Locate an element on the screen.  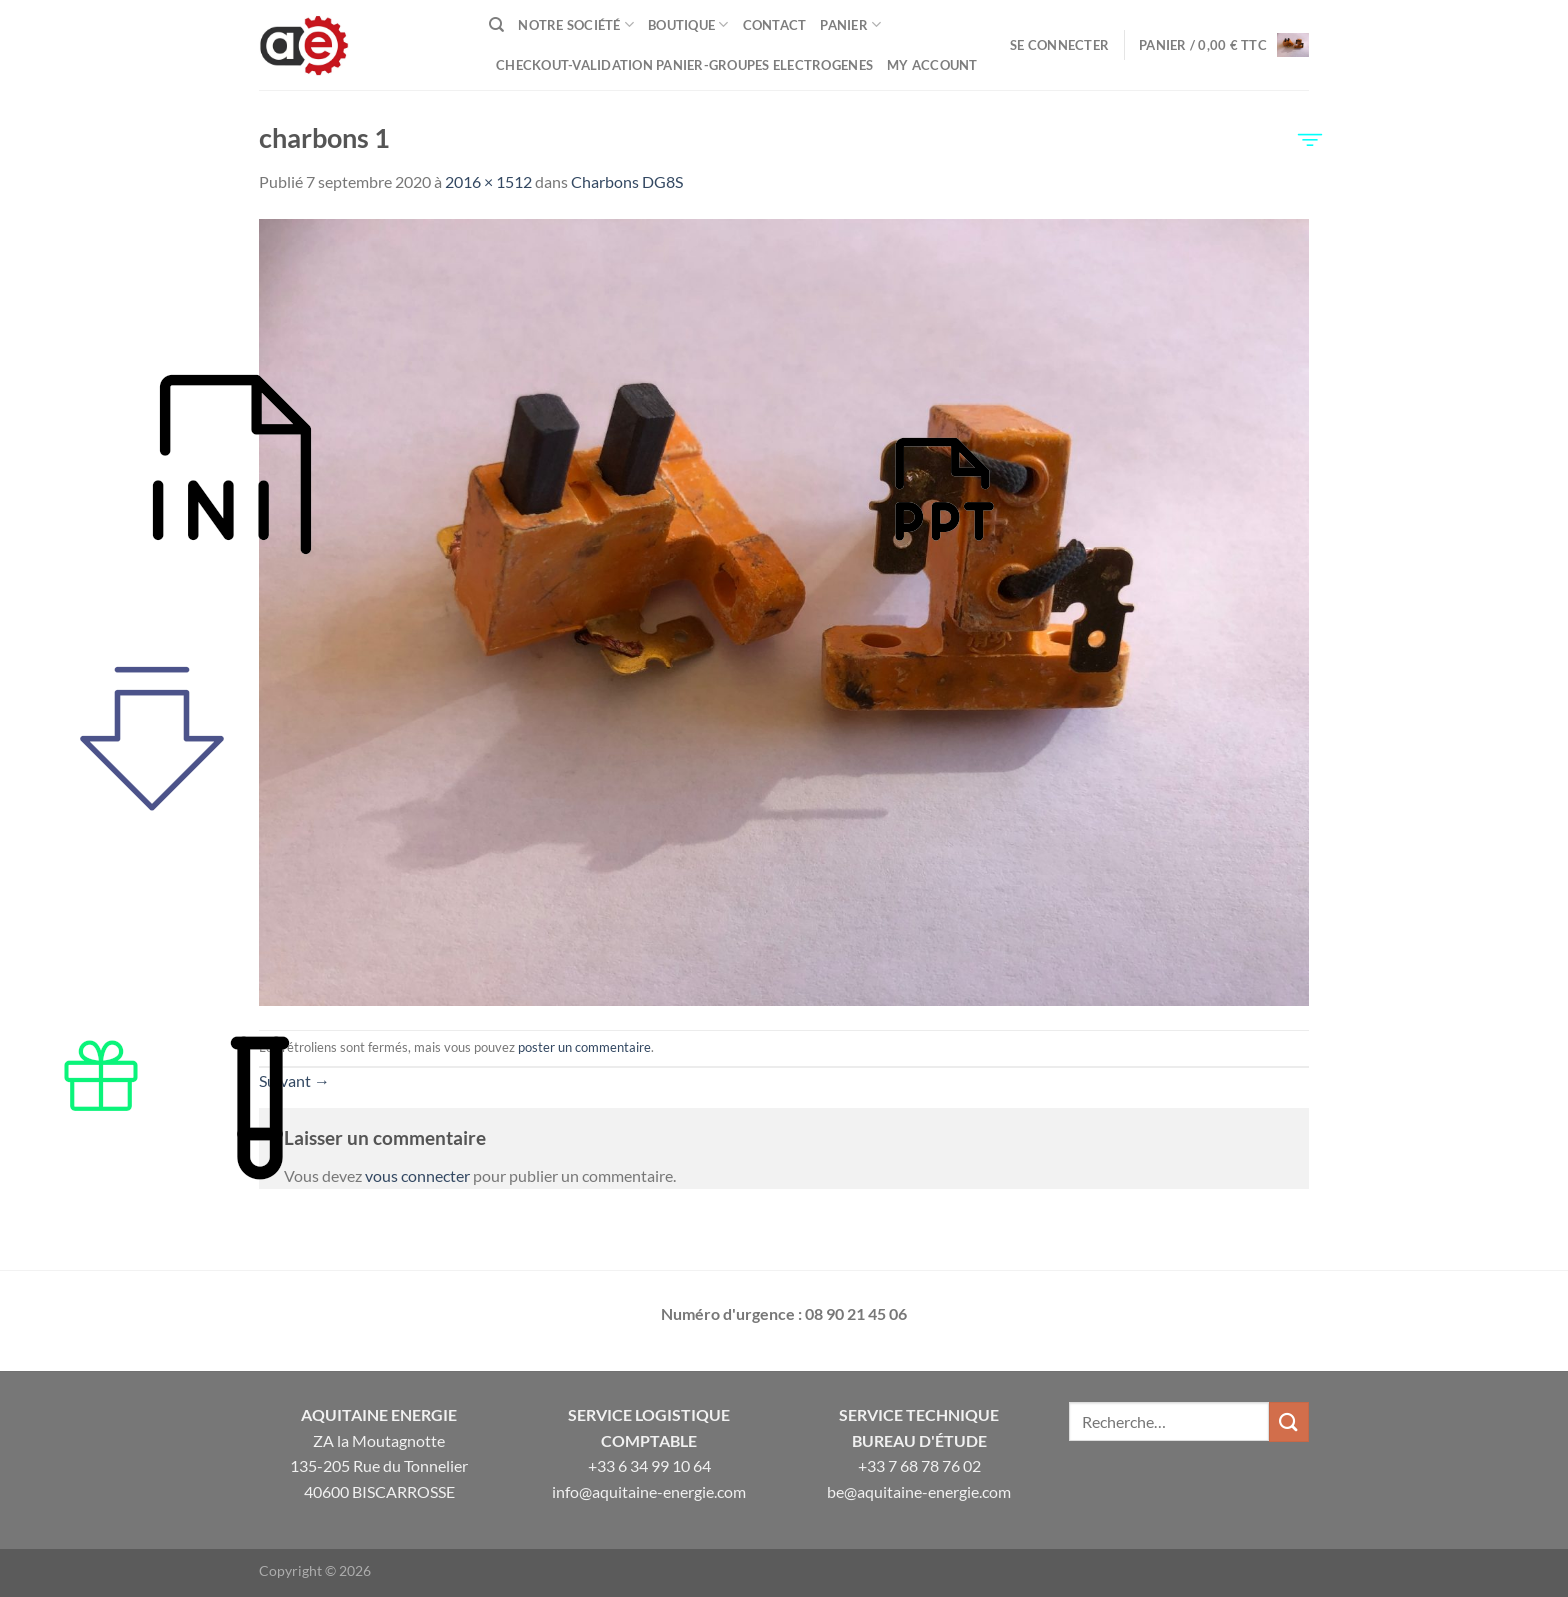
download file or content is located at coordinates (152, 733).